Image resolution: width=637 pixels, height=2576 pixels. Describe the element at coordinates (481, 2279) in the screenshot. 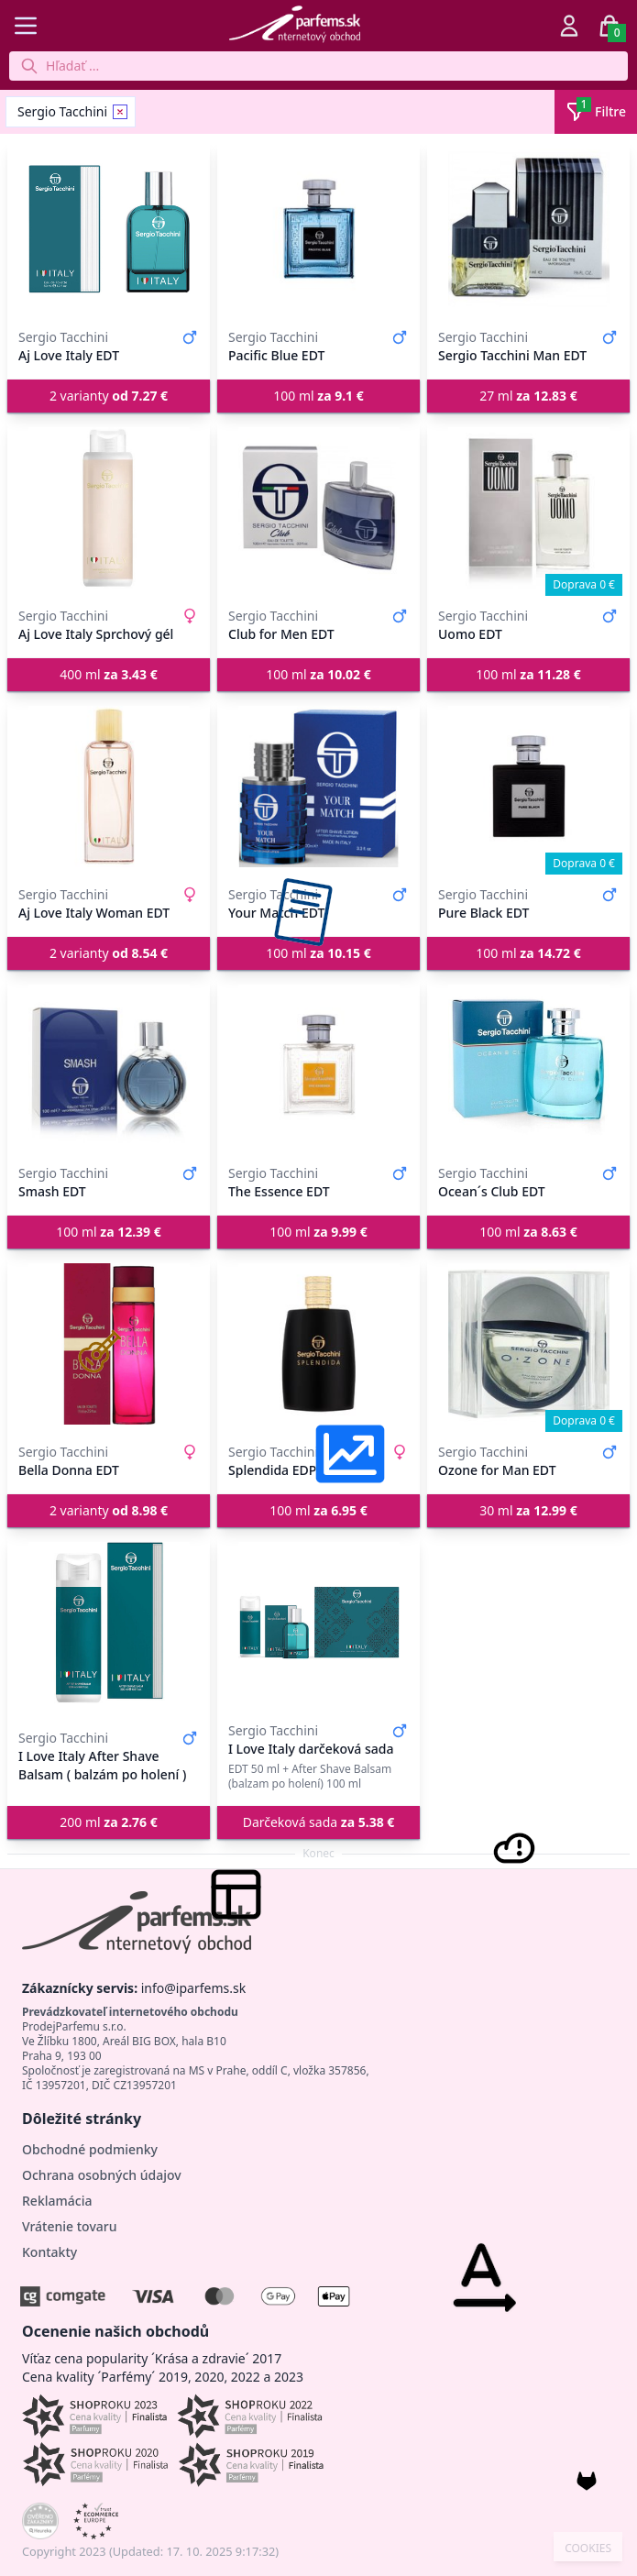

I see `set text to horizontal orientation` at that location.